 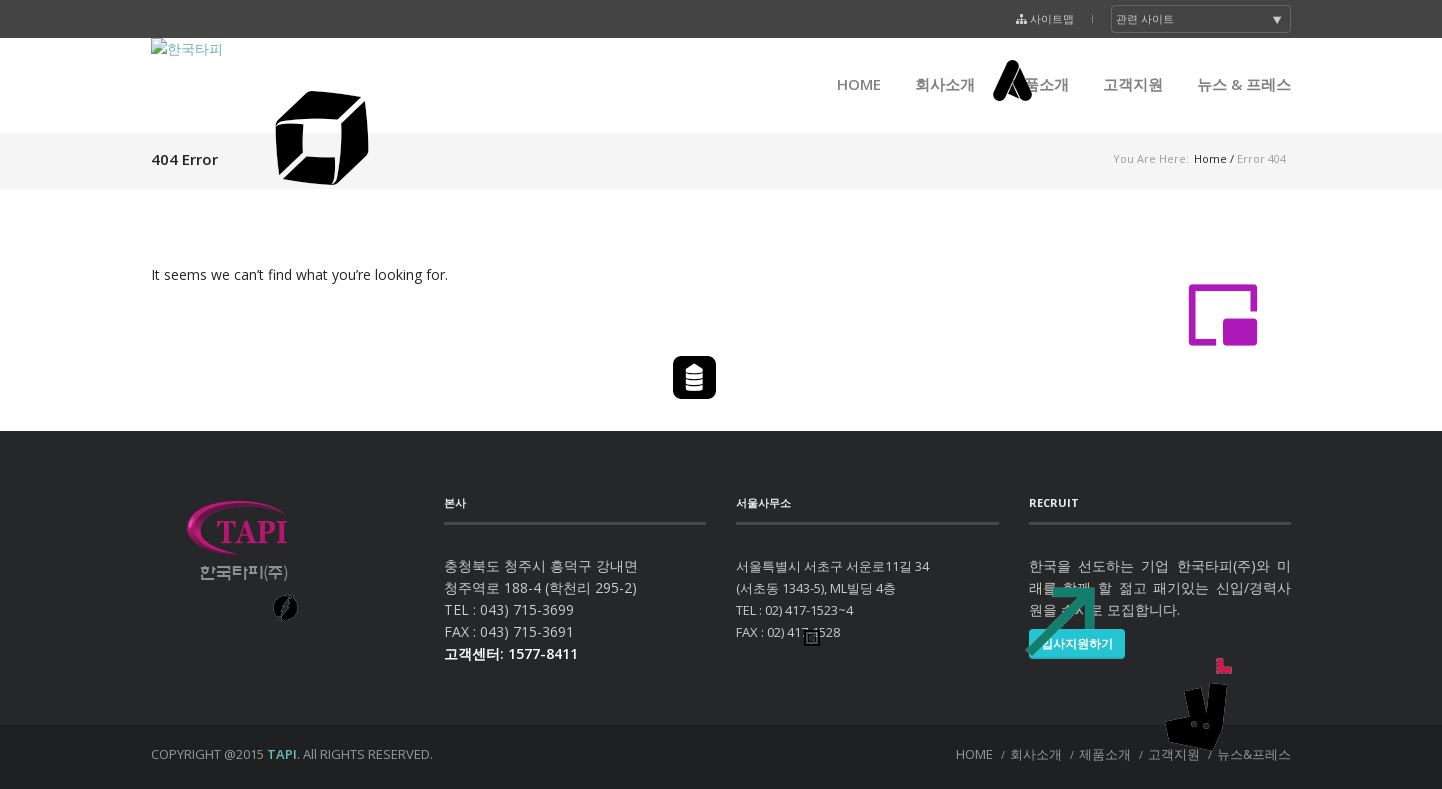 What do you see at coordinates (1223, 315) in the screenshot?
I see `enable picture-in-picture mode` at bounding box center [1223, 315].